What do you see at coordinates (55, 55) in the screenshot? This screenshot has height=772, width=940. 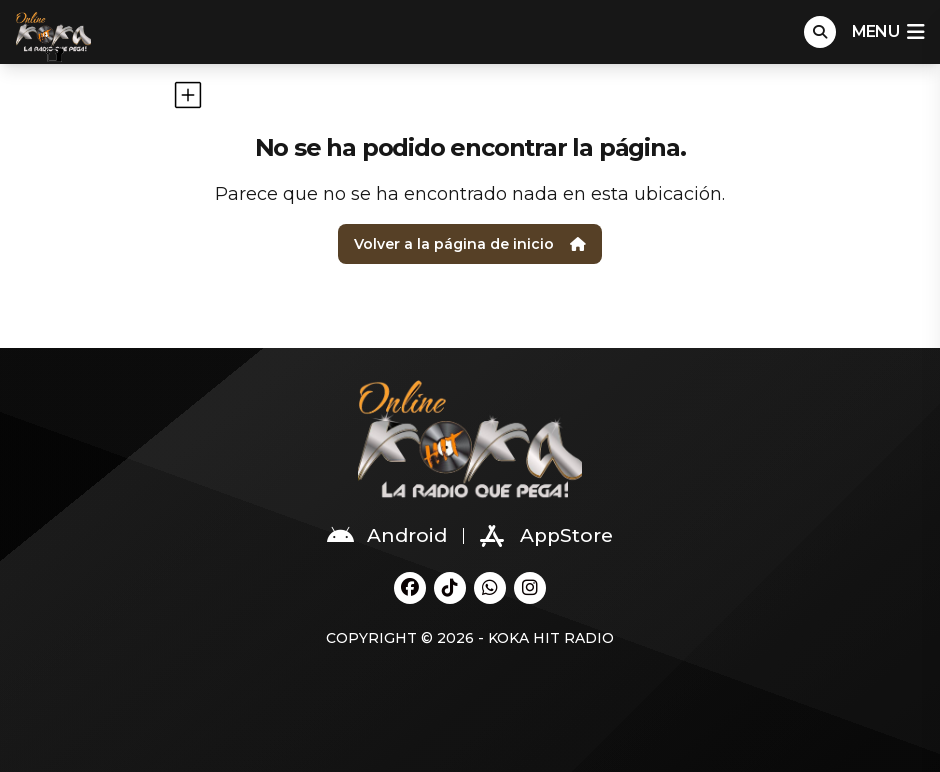 I see `browse bakery or bread products` at bounding box center [55, 55].